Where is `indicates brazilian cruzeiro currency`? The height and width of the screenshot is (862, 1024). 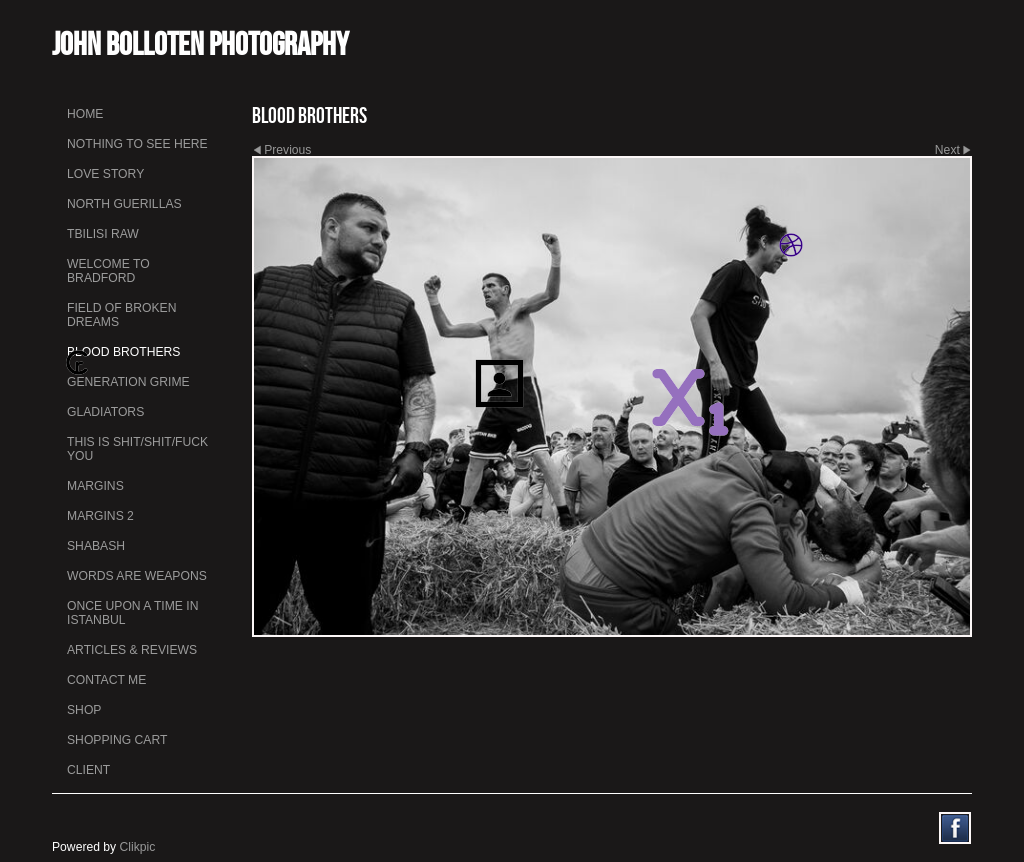 indicates brazilian cruzeiro currency is located at coordinates (77, 362).